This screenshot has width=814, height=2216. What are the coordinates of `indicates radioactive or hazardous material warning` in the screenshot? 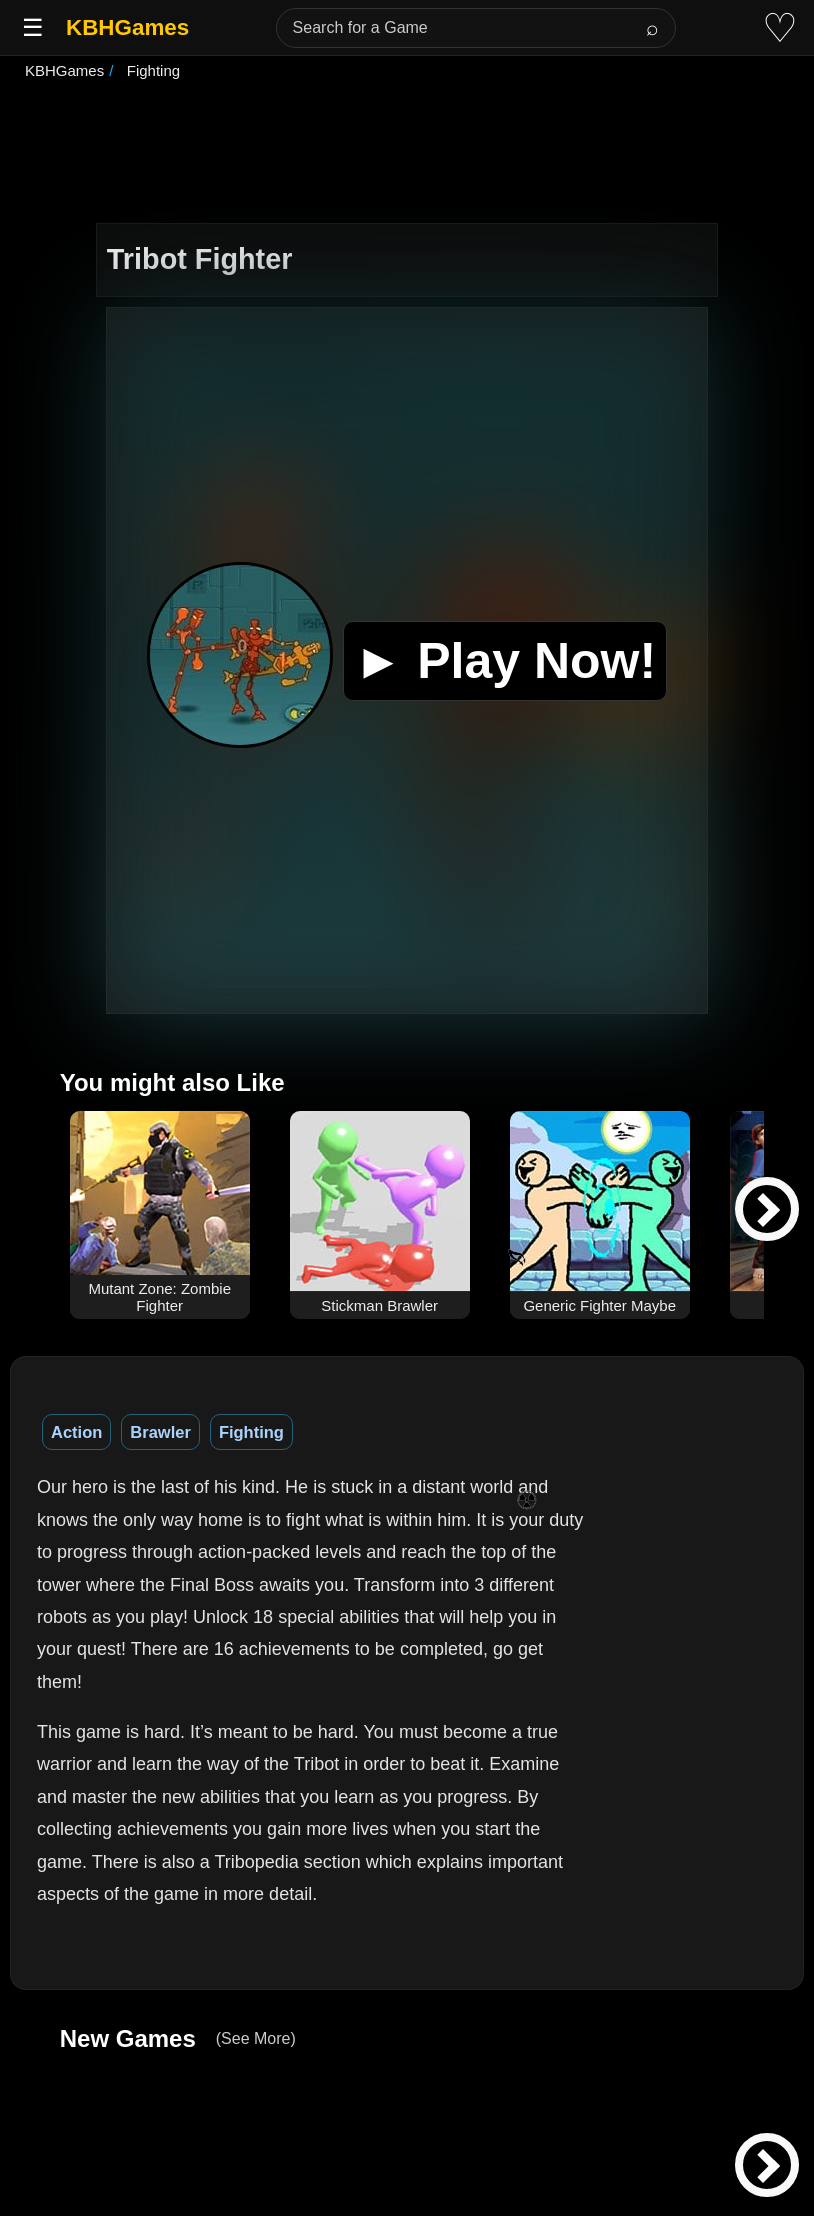 It's located at (527, 1500).